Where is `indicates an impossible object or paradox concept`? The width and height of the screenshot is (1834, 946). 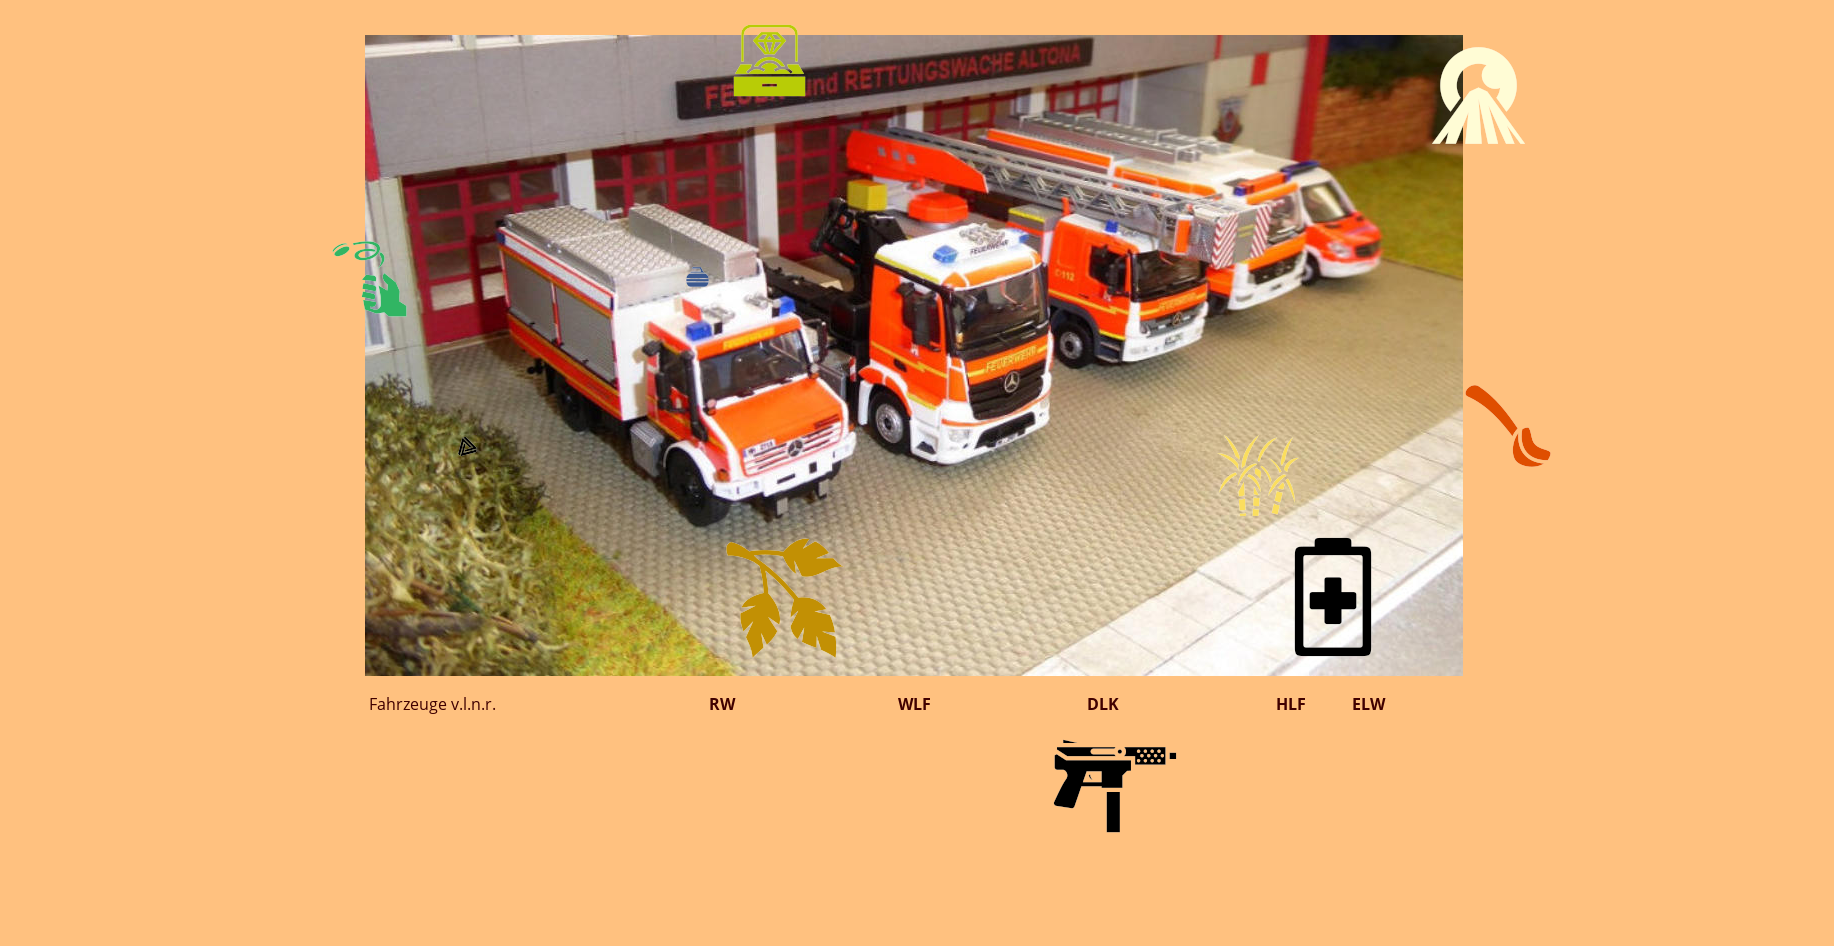
indicates an impossible object or paradox concept is located at coordinates (467, 446).